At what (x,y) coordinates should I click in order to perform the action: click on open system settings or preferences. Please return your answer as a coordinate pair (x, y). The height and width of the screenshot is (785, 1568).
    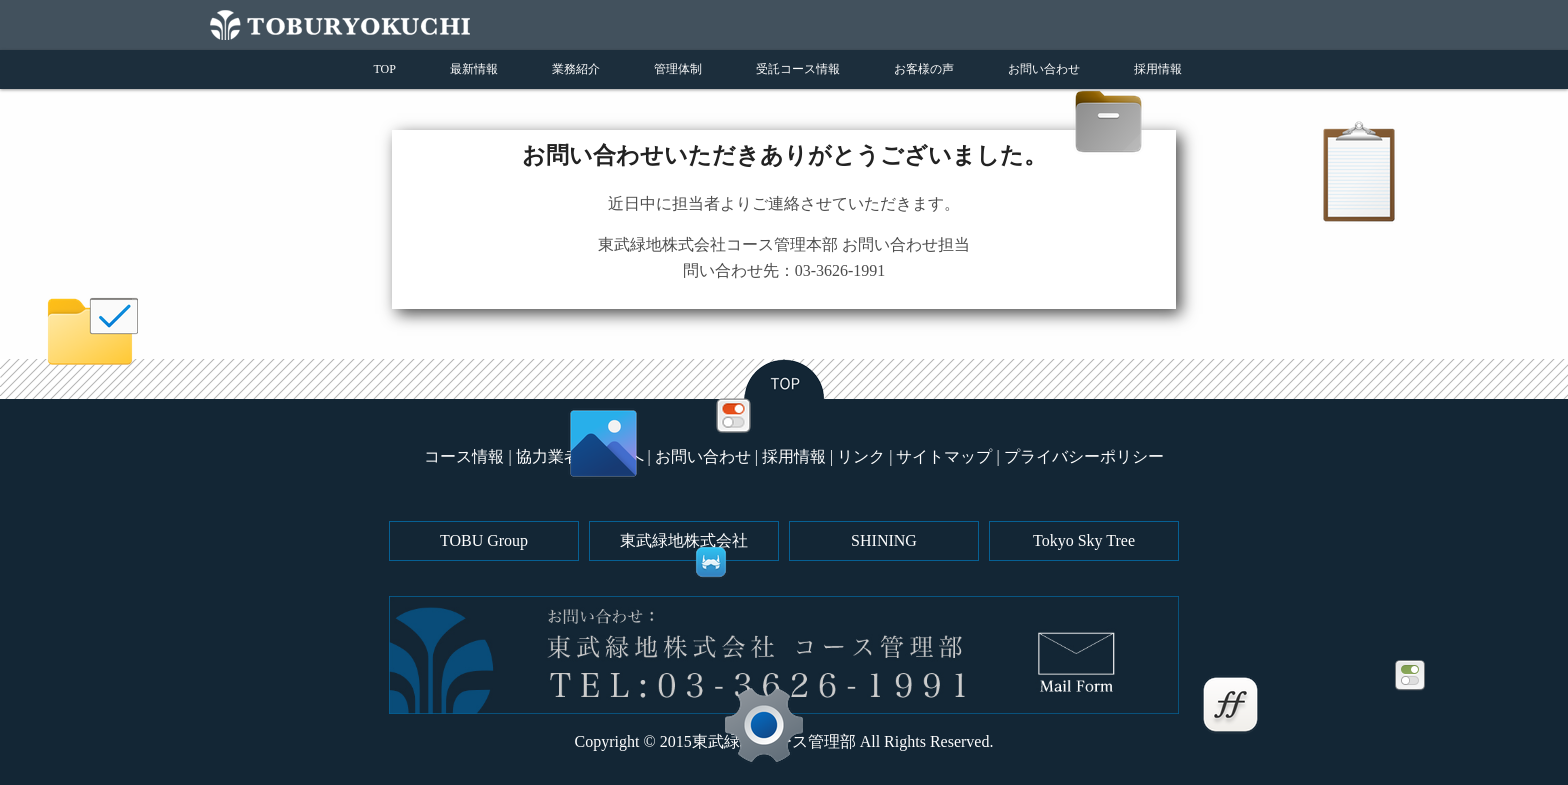
    Looking at the image, I should click on (733, 415).